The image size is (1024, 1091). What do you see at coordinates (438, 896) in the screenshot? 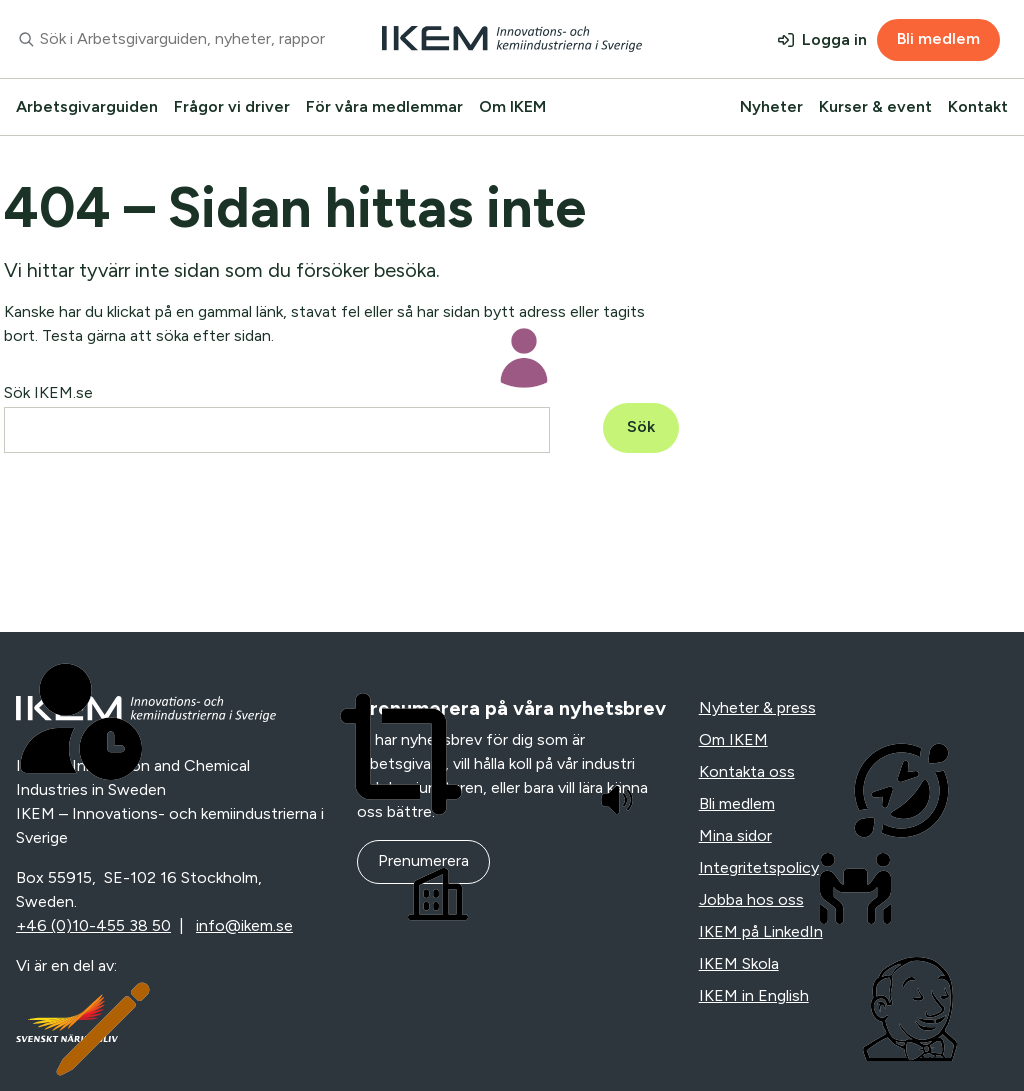
I see `view nearby buildings or offices` at bounding box center [438, 896].